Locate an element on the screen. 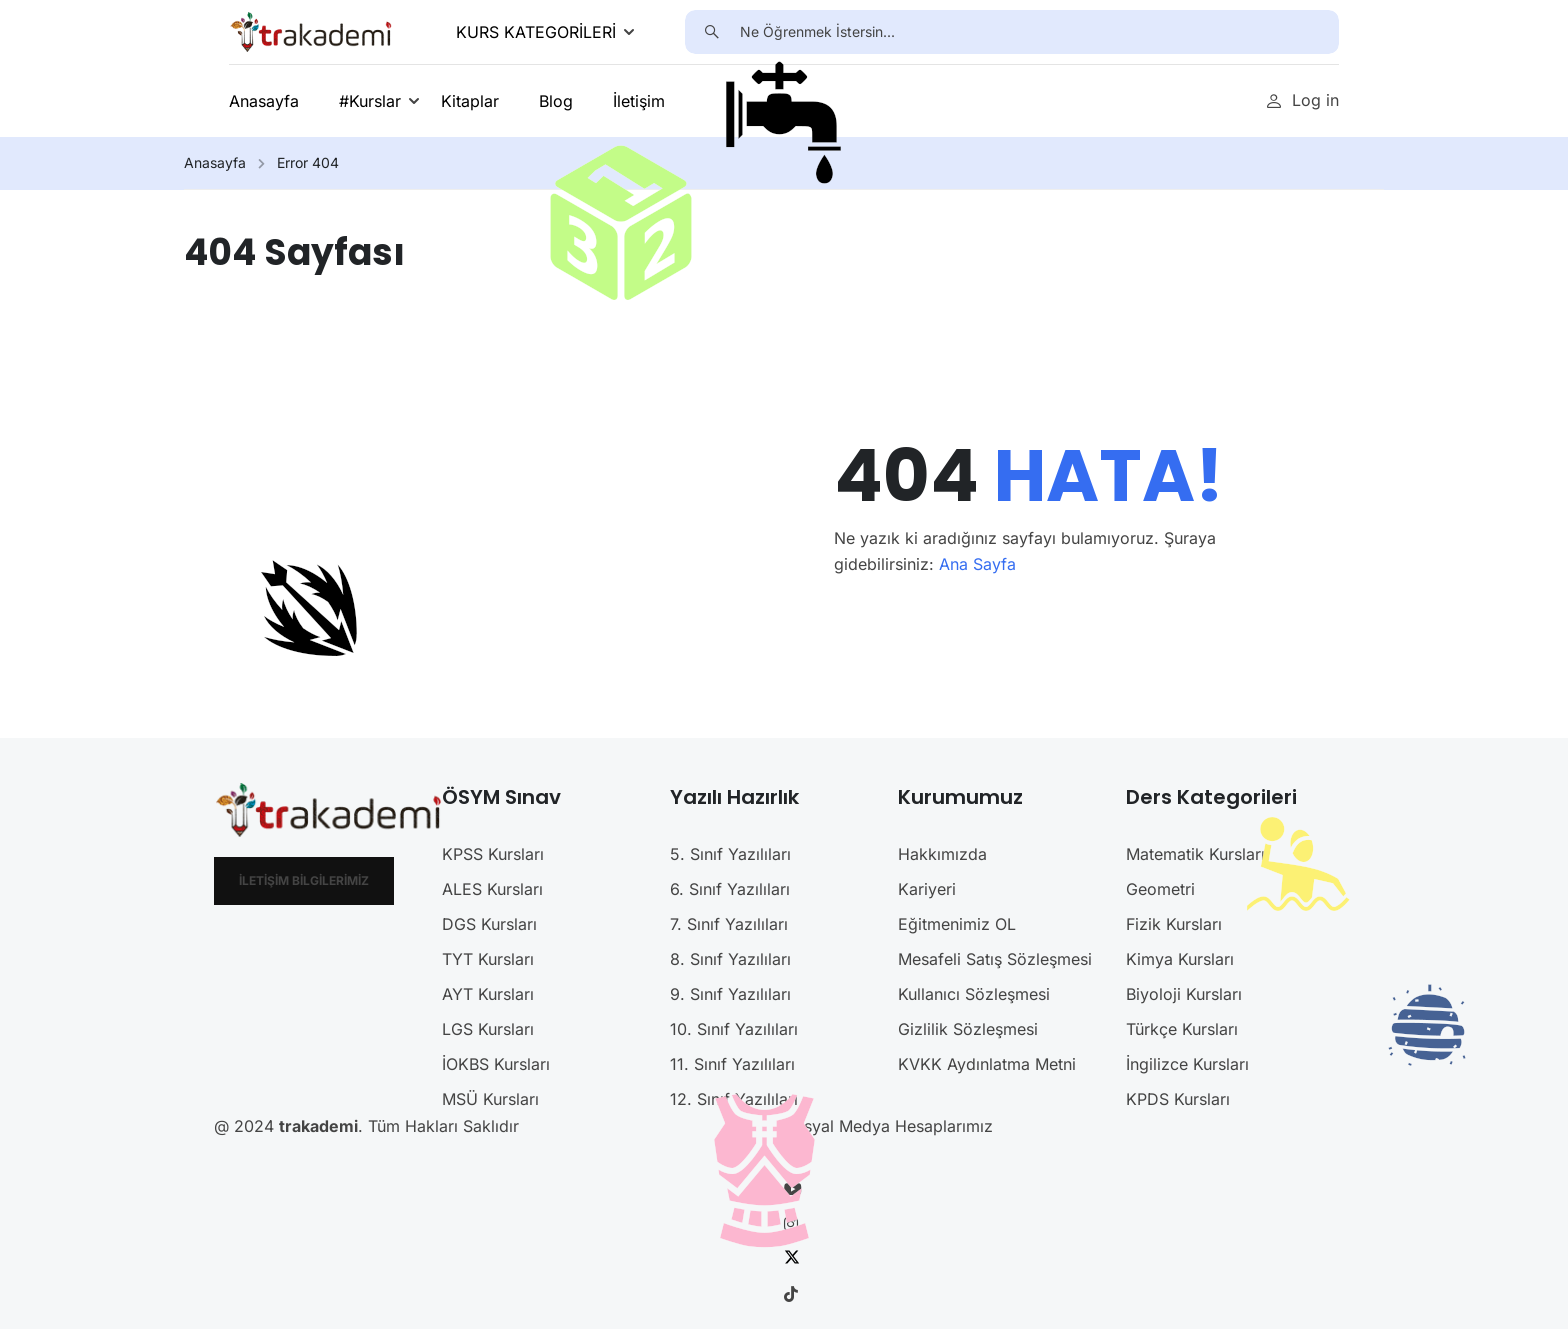  equip leather armor to your character is located at coordinates (764, 1168).